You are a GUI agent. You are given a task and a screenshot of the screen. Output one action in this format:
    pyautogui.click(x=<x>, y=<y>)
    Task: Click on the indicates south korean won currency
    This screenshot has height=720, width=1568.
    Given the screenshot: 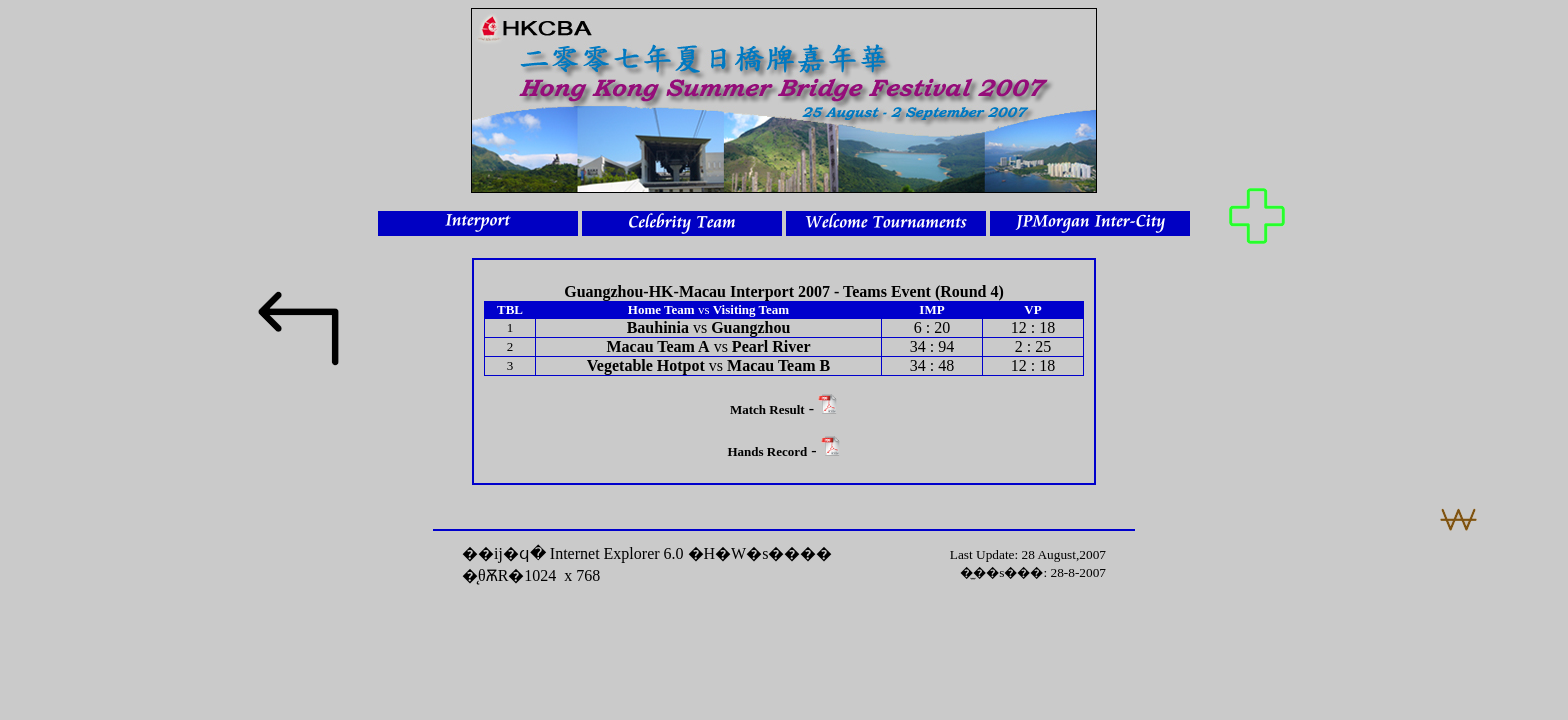 What is the action you would take?
    pyautogui.click(x=1458, y=518)
    